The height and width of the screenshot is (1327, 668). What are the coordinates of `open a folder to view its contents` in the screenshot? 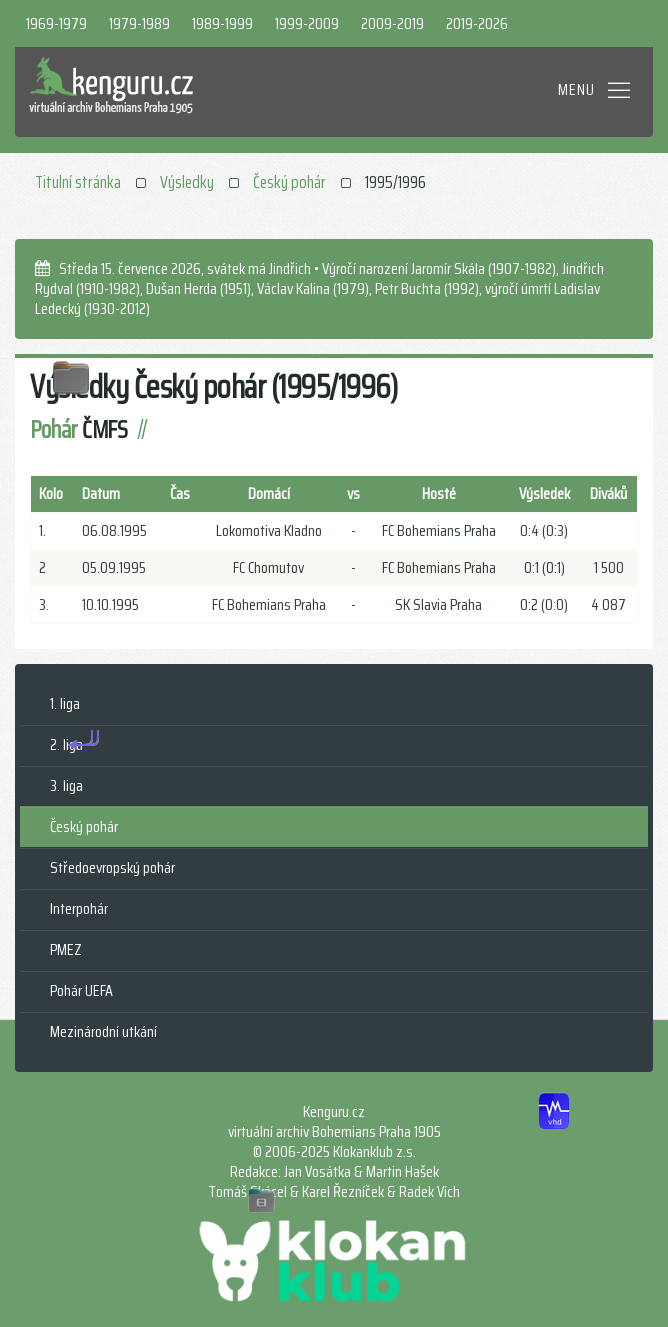 It's located at (71, 377).